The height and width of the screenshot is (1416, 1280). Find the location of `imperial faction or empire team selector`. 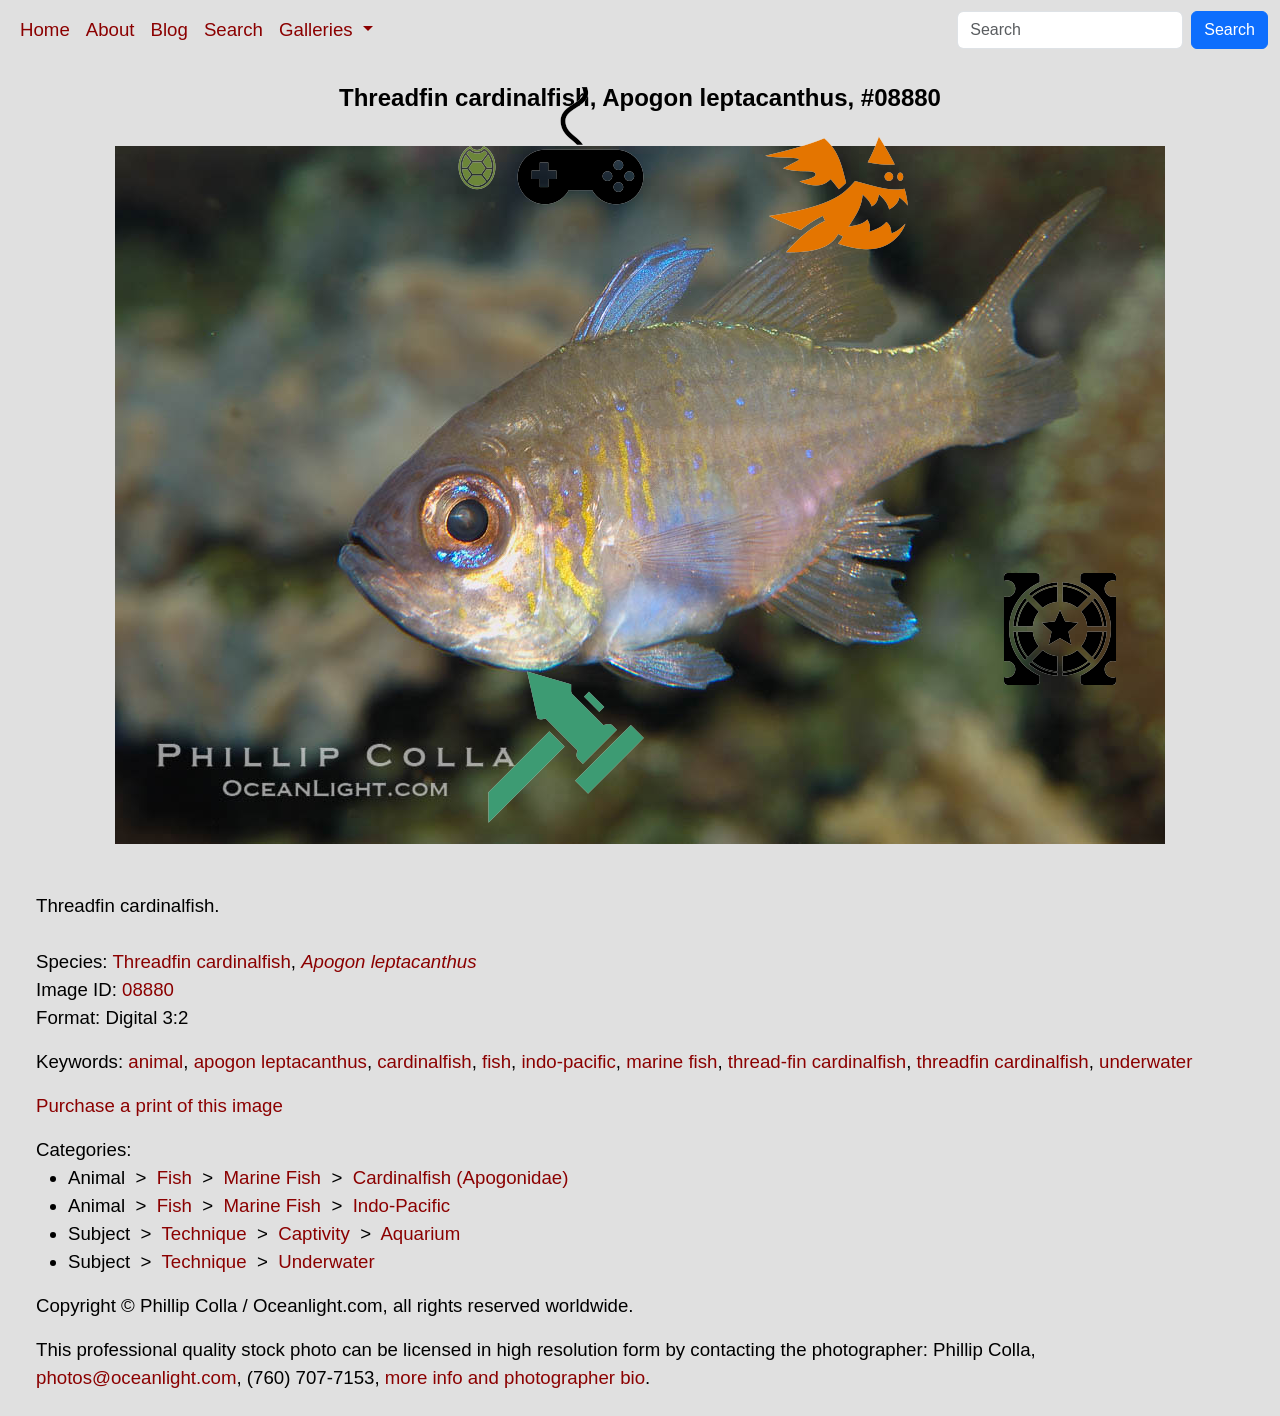

imperial faction or empire team selector is located at coordinates (1060, 629).